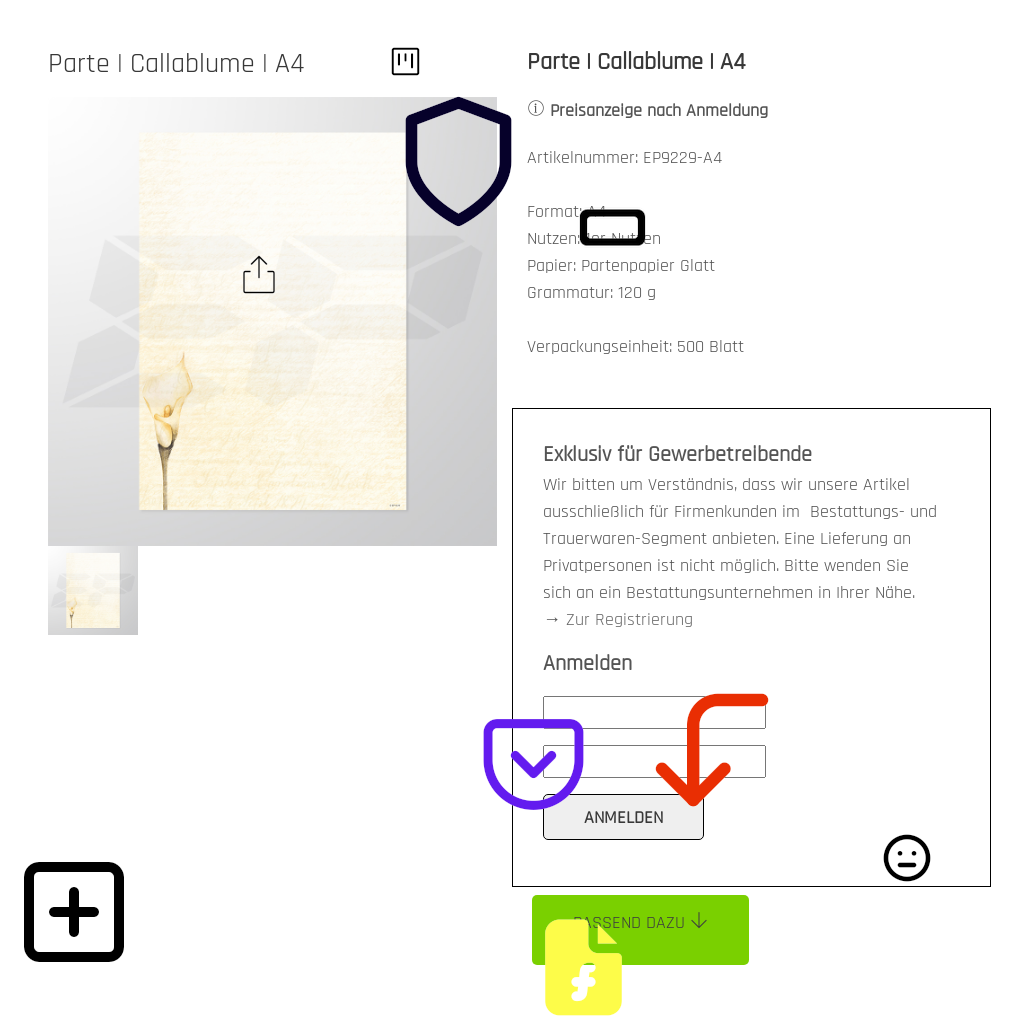 This screenshot has width=1024, height=1030. Describe the element at coordinates (907, 858) in the screenshot. I see `indicates neutral or no reaction` at that location.